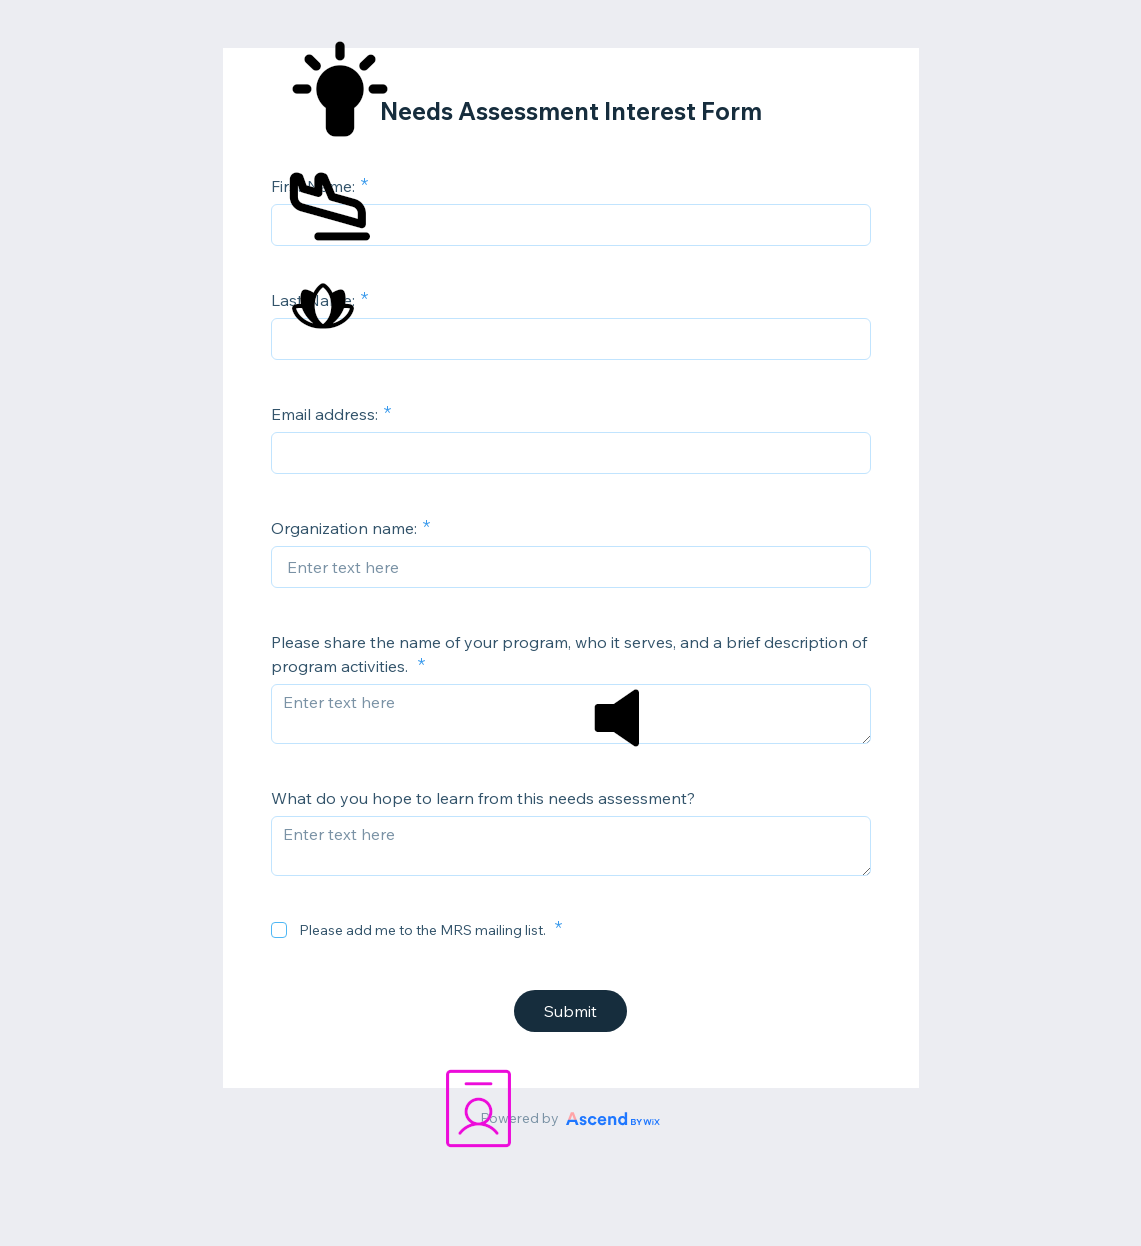 This screenshot has height=1246, width=1141. I want to click on indicates flight arrival status, so click(326, 206).